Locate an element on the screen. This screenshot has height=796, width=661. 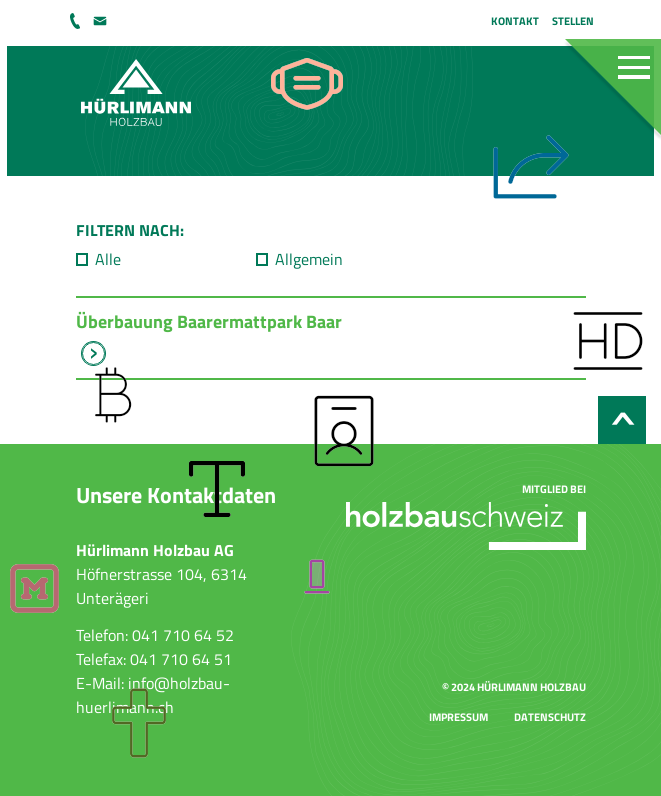
share this content is located at coordinates (531, 164).